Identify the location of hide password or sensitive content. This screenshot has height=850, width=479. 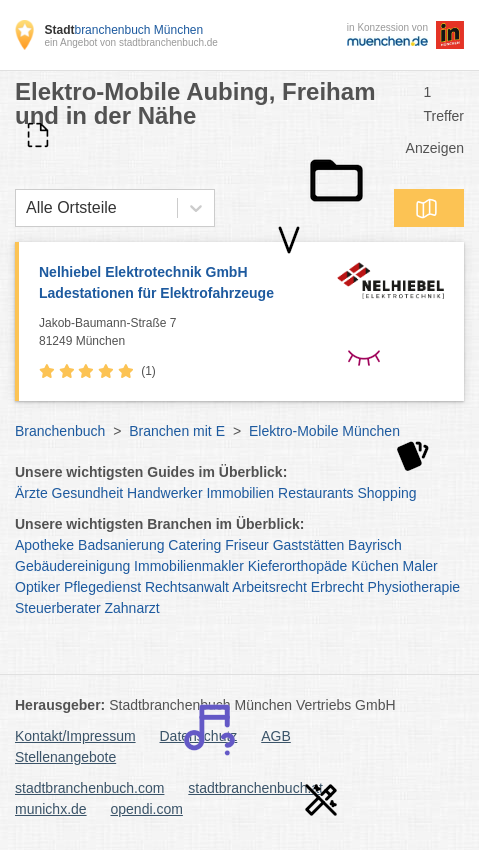
(364, 355).